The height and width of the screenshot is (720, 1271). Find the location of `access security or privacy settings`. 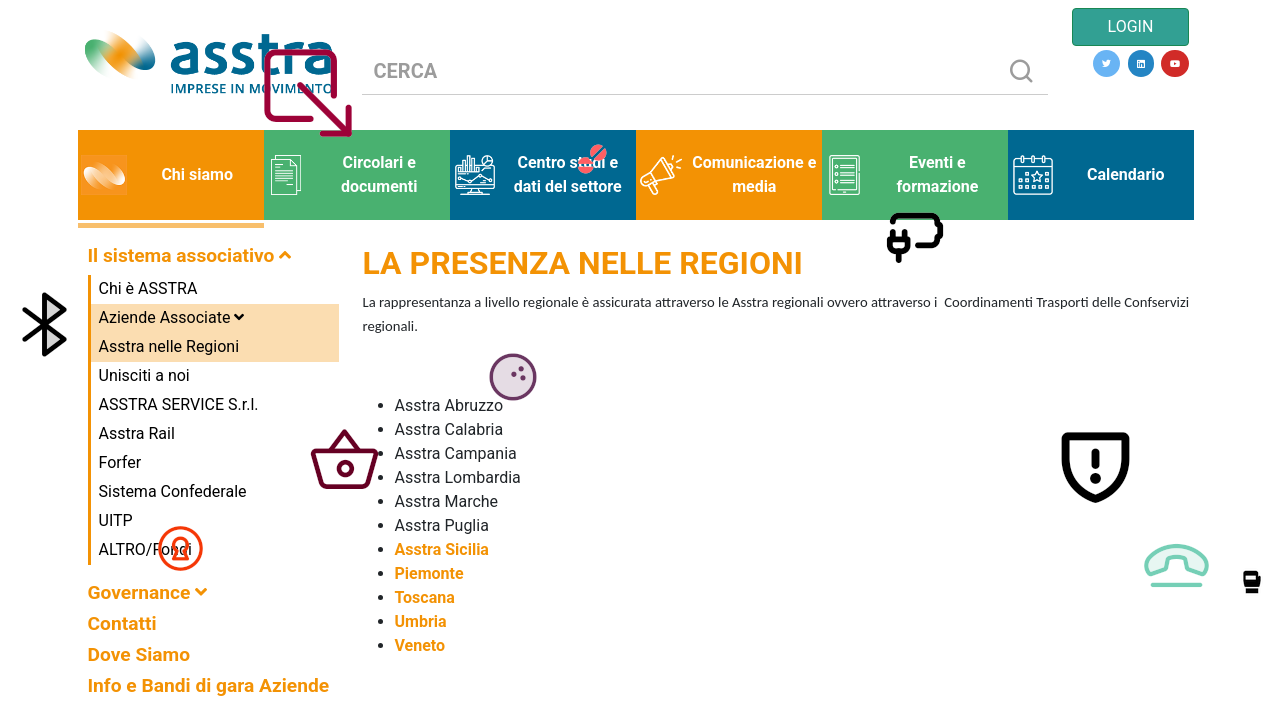

access security or privacy settings is located at coordinates (180, 548).